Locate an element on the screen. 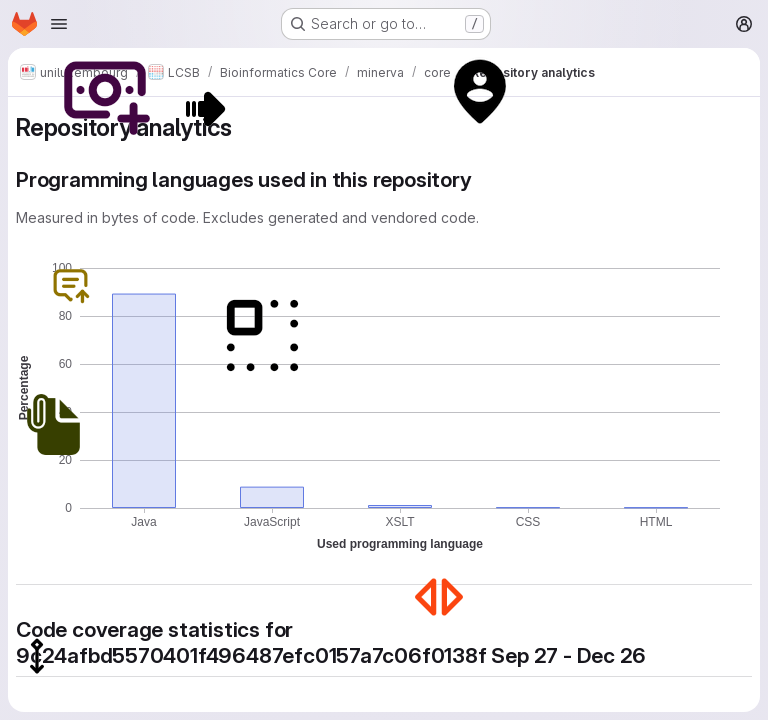 The image size is (768, 720). view a contact's location on the map is located at coordinates (480, 92).